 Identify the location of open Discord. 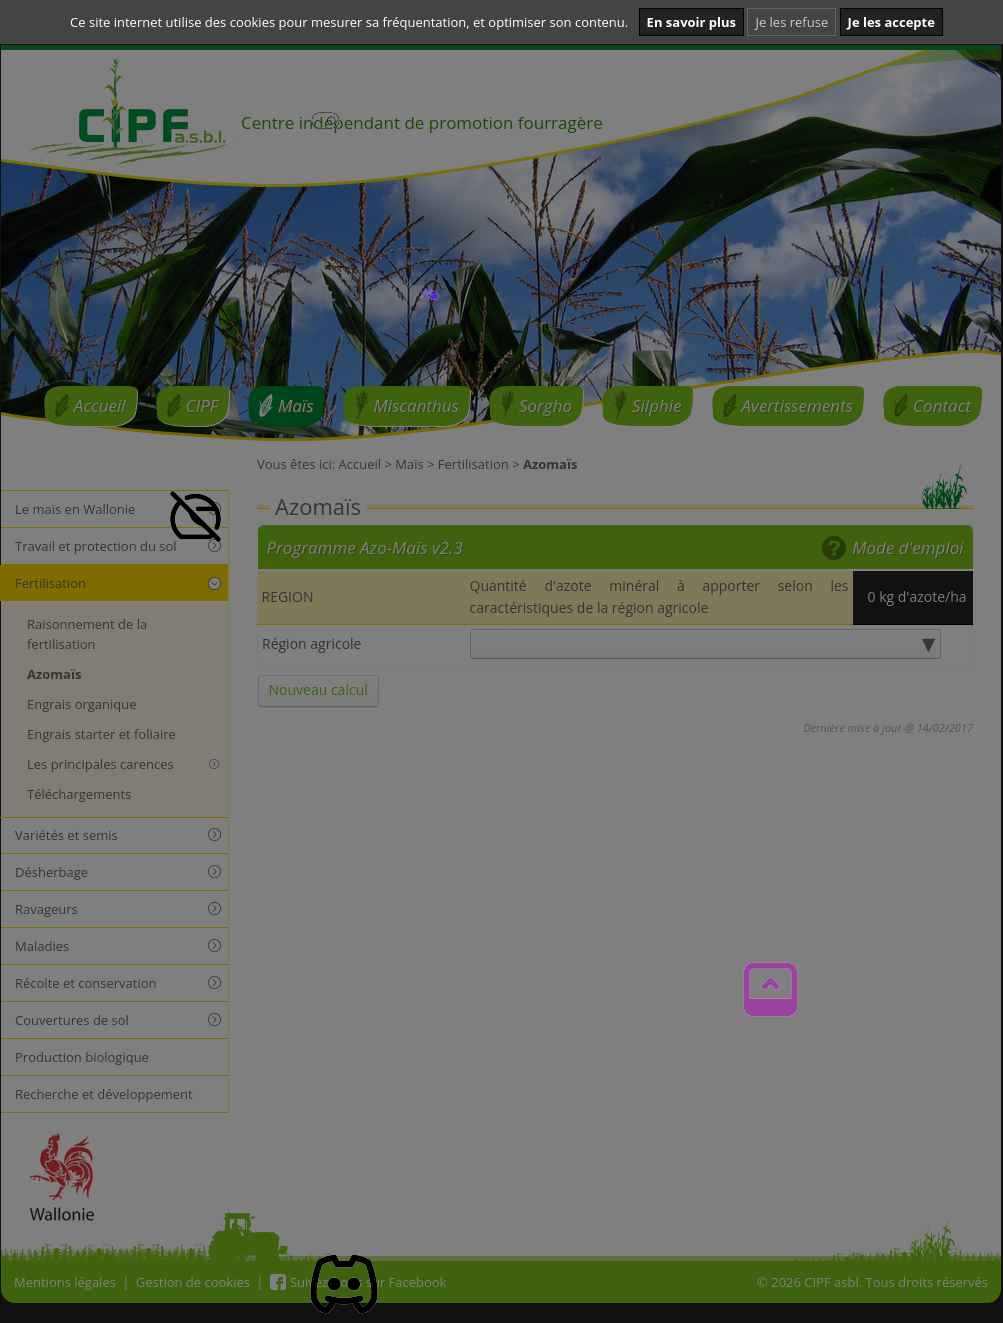
(344, 1284).